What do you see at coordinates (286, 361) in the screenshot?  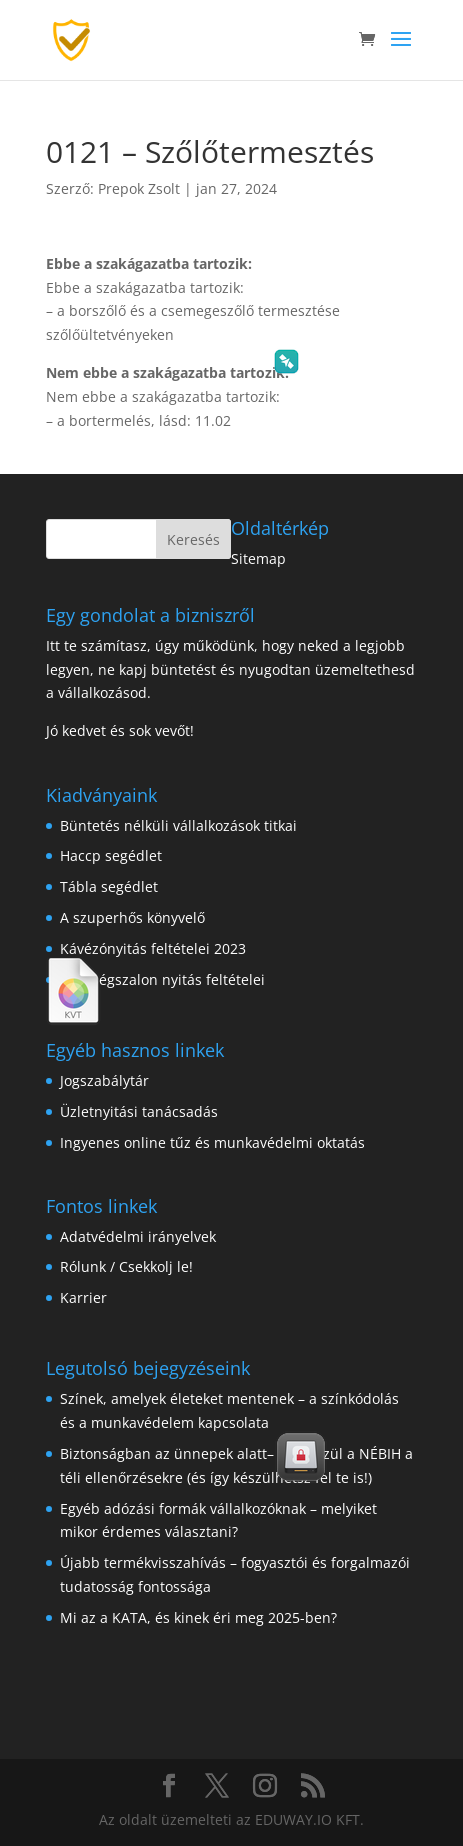 I see `launch gpredict satellite tracking application` at bounding box center [286, 361].